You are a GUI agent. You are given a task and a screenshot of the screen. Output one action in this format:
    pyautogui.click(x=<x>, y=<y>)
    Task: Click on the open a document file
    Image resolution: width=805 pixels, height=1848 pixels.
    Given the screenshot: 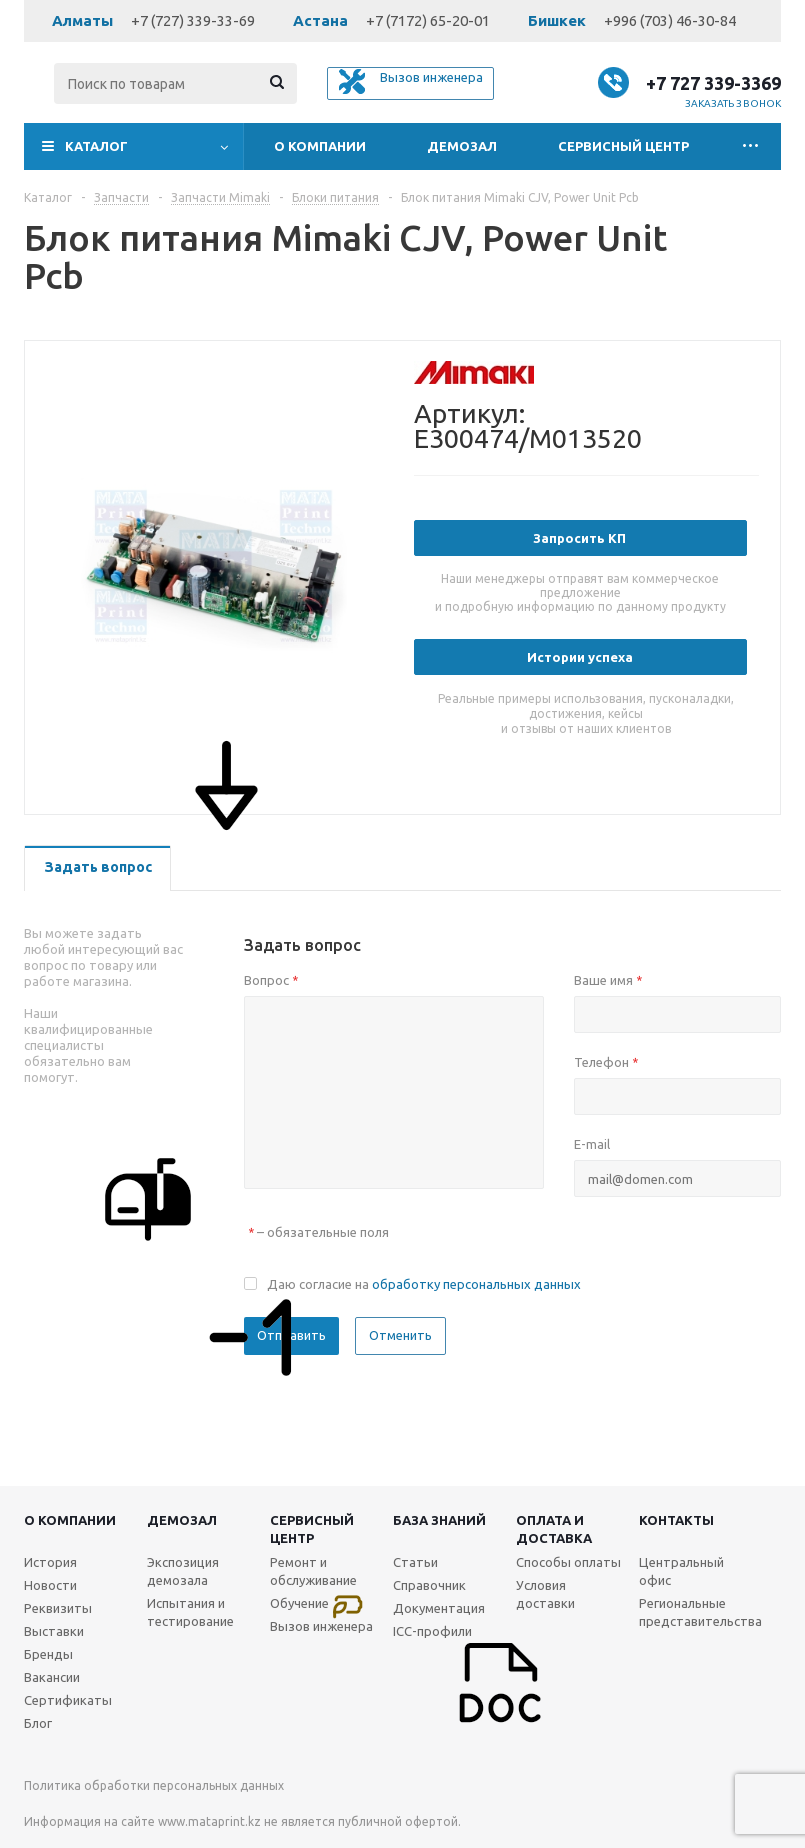 What is the action you would take?
    pyautogui.click(x=501, y=1686)
    